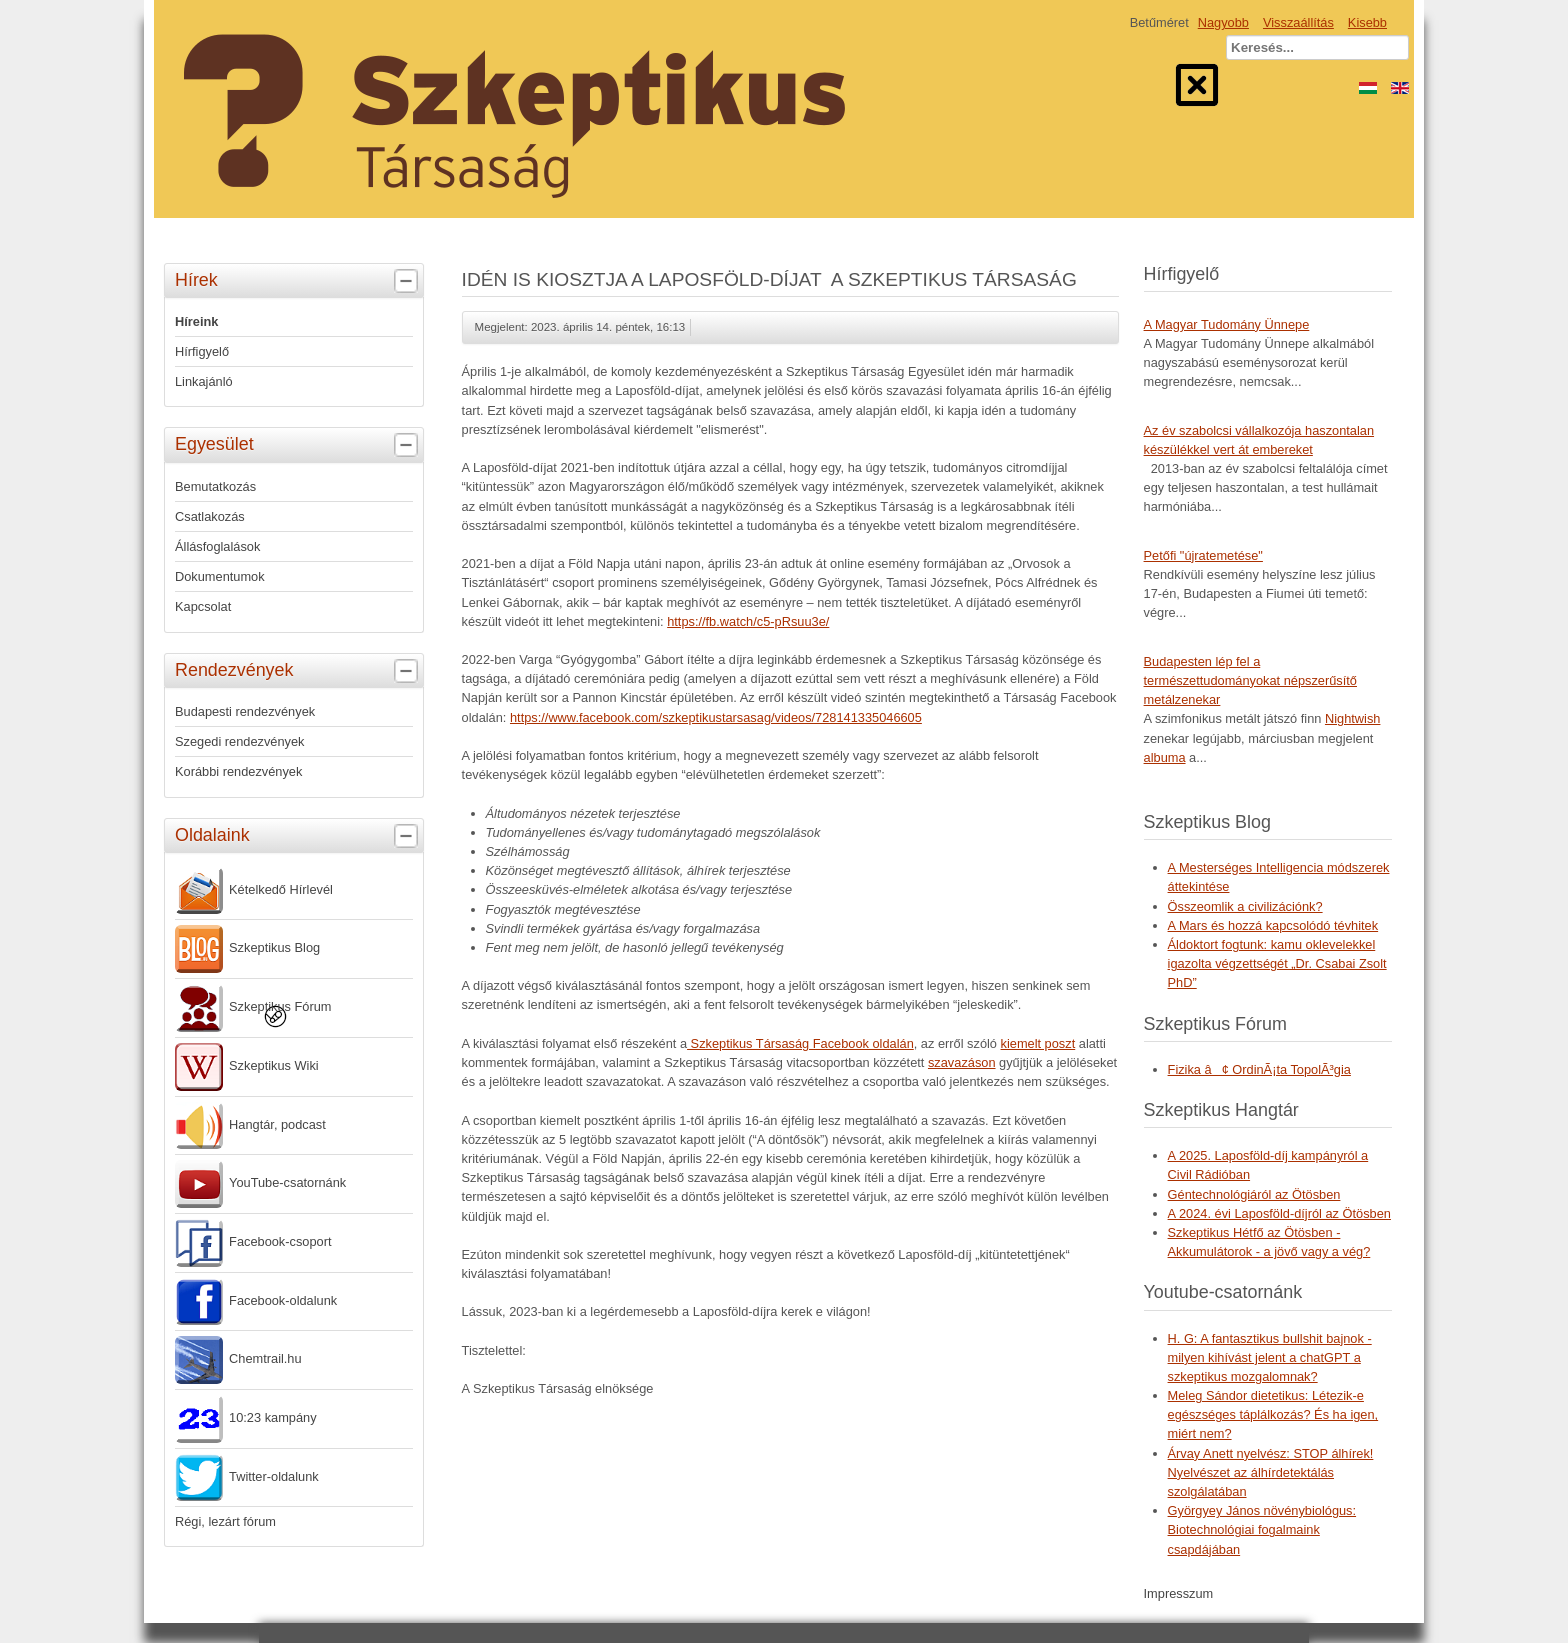  I want to click on open steam gaming platform, so click(275, 1016).